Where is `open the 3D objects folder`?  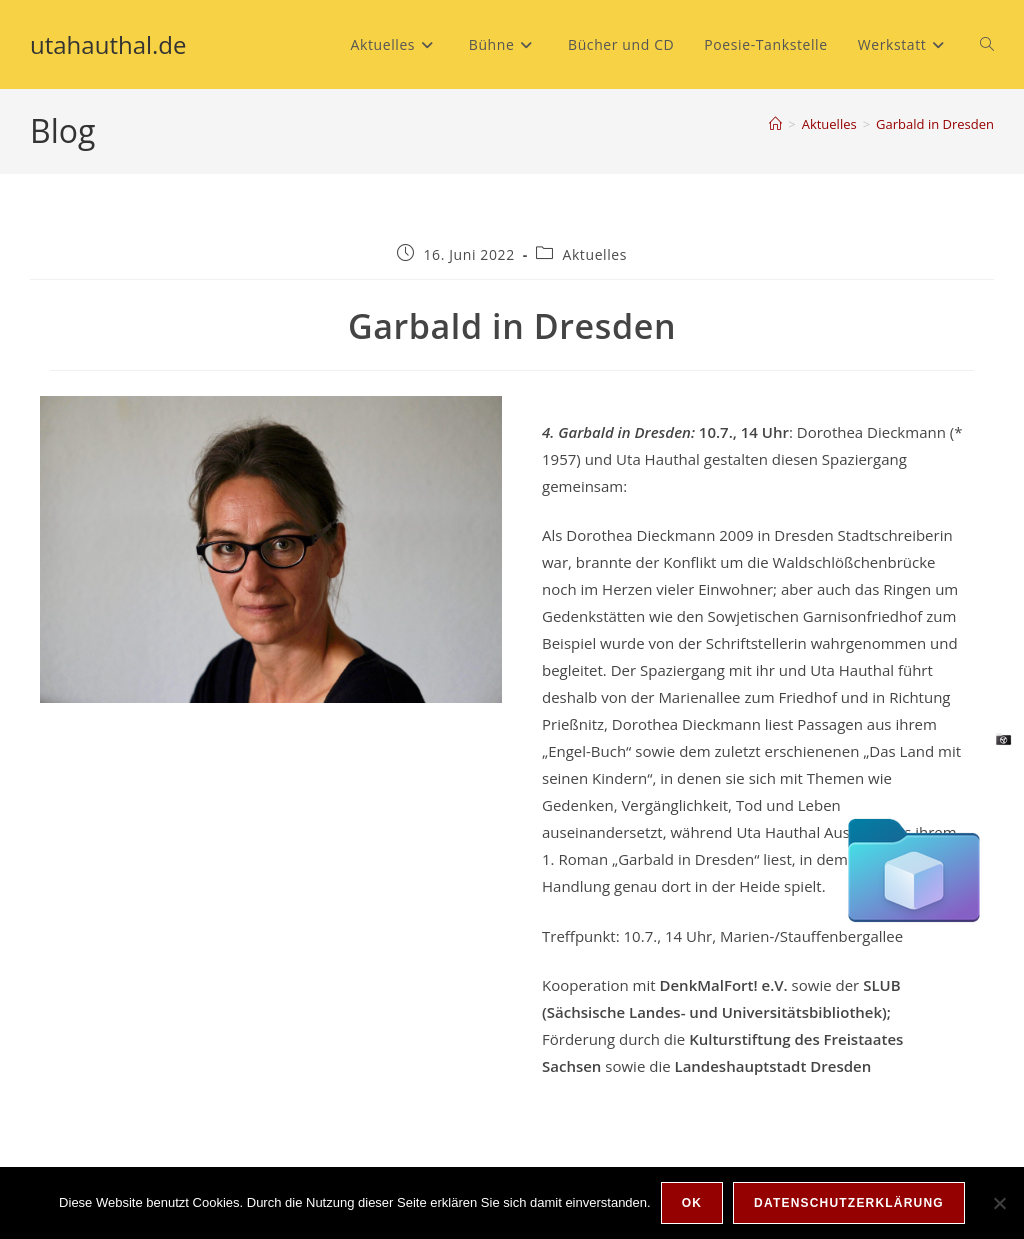 open the 3D objects folder is located at coordinates (914, 874).